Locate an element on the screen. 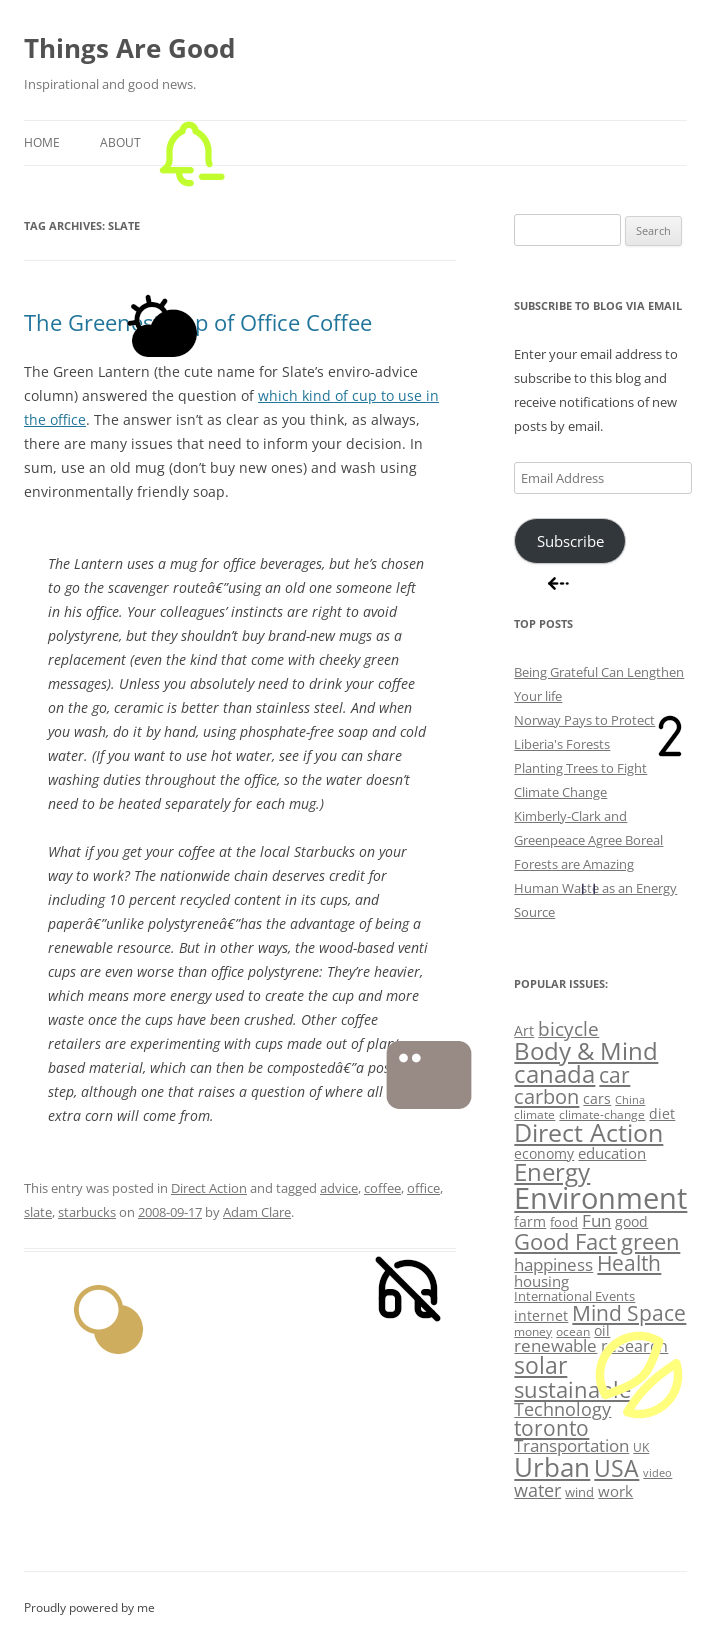 Image resolution: width=711 pixels, height=1644 pixels. view current weather conditions is located at coordinates (162, 327).